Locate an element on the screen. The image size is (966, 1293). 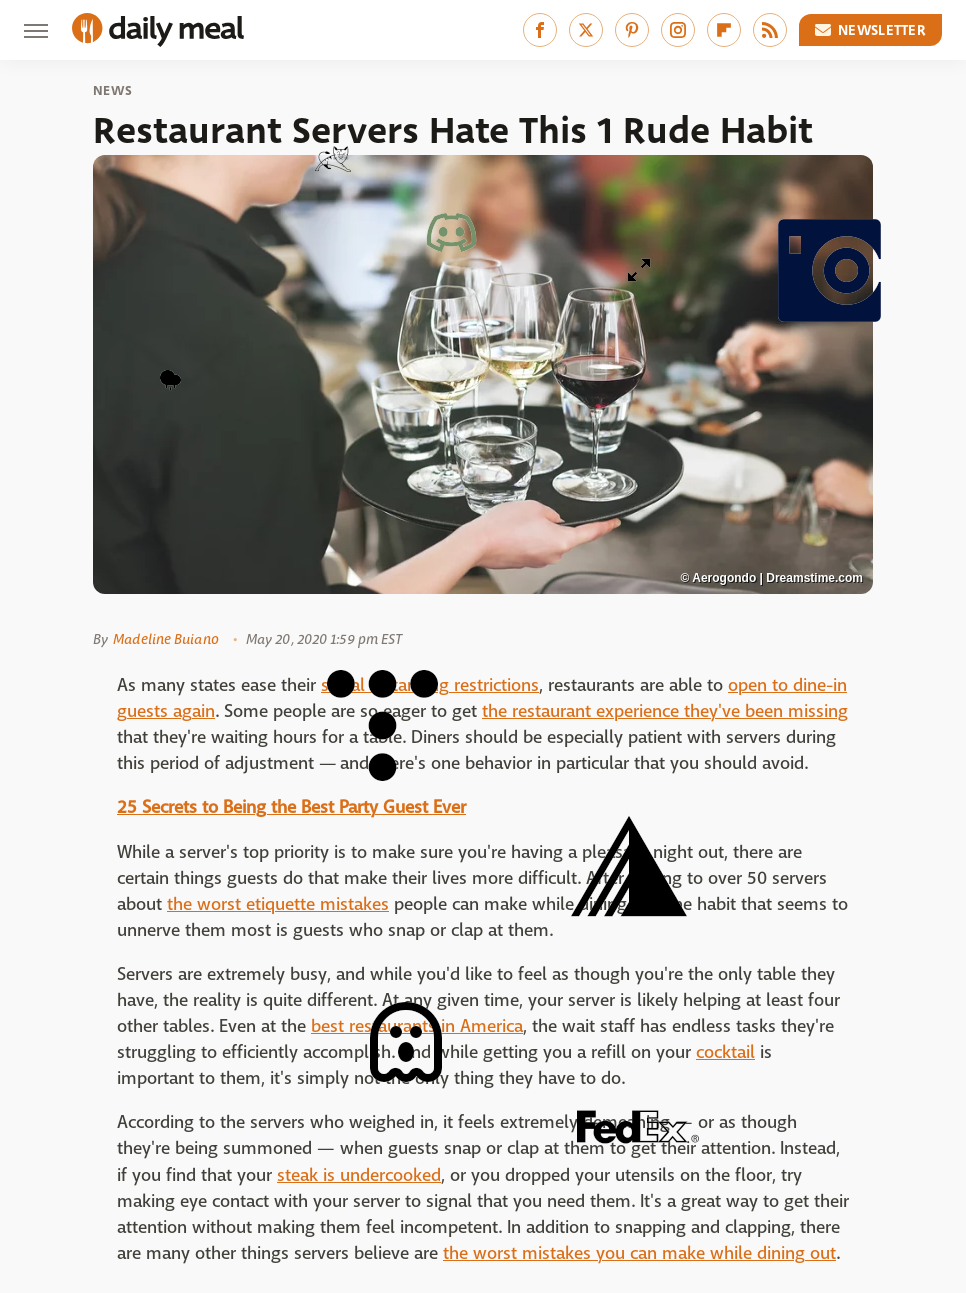
toggle ghost mode or anonymous browsing is located at coordinates (406, 1042).